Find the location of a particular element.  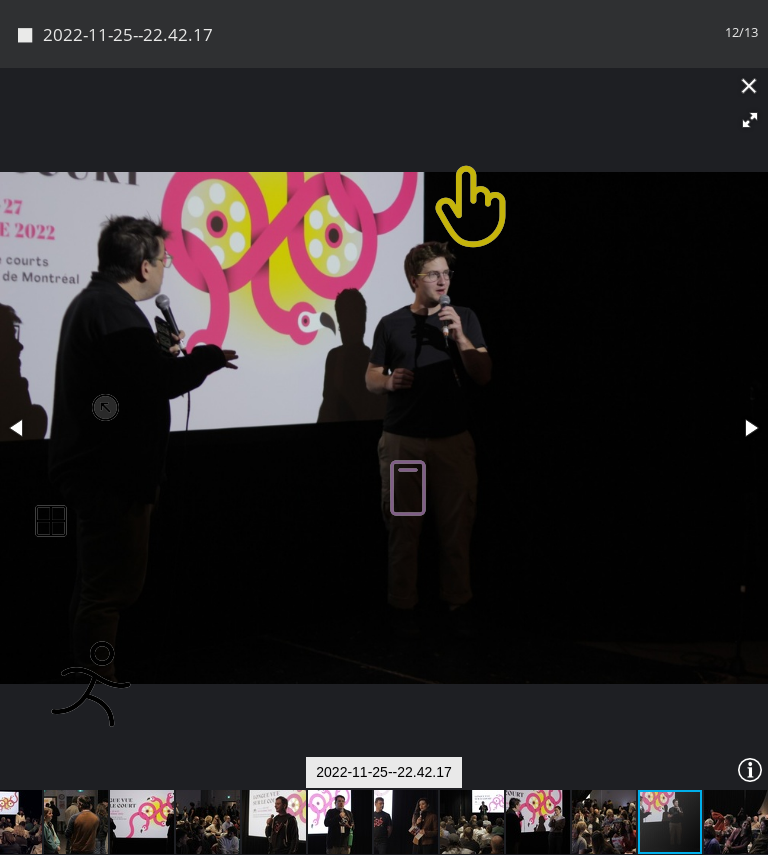

view items in grid layout is located at coordinates (51, 521).